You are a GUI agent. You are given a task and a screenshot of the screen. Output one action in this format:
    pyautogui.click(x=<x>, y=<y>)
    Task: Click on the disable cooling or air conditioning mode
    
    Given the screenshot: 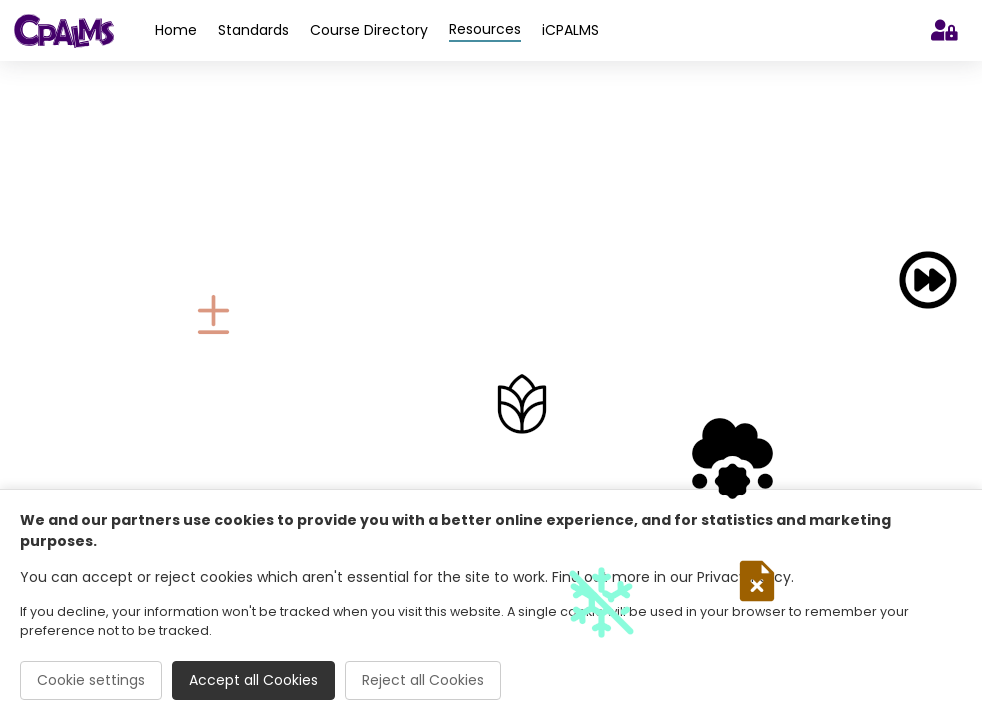 What is the action you would take?
    pyautogui.click(x=601, y=602)
    